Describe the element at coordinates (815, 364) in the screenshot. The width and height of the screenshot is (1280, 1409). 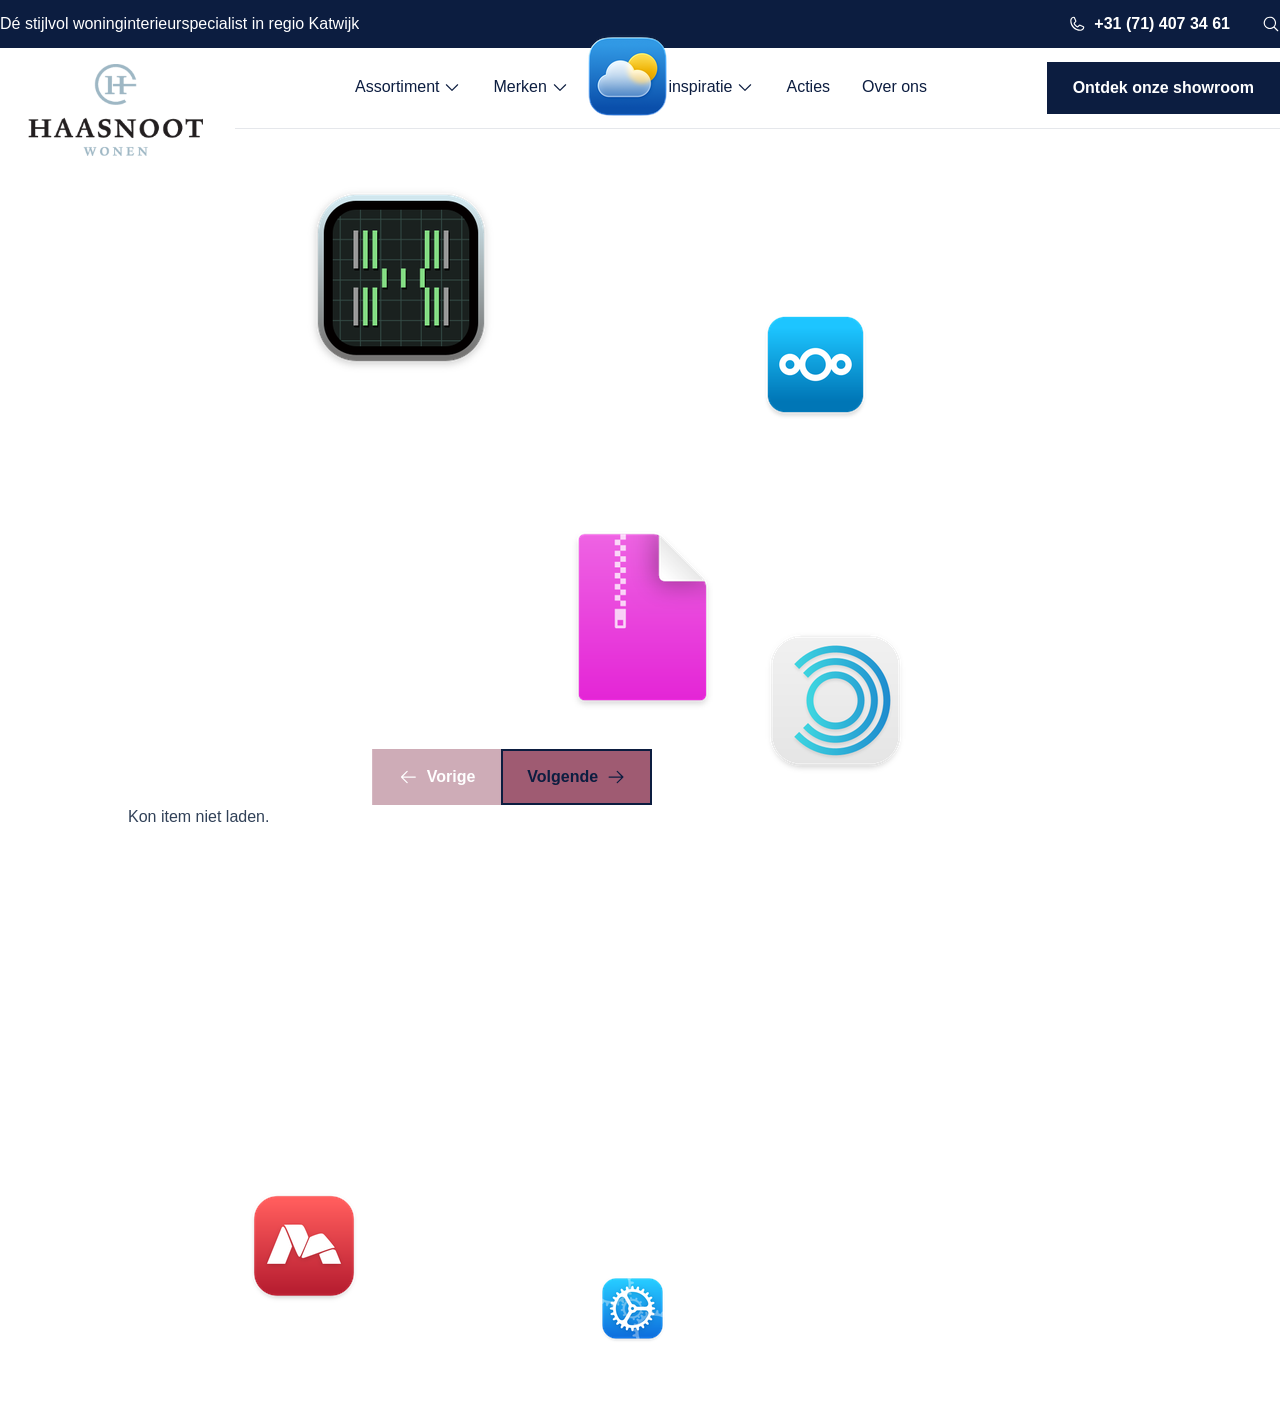
I see `open ownCloud file sync and sharing app` at that location.